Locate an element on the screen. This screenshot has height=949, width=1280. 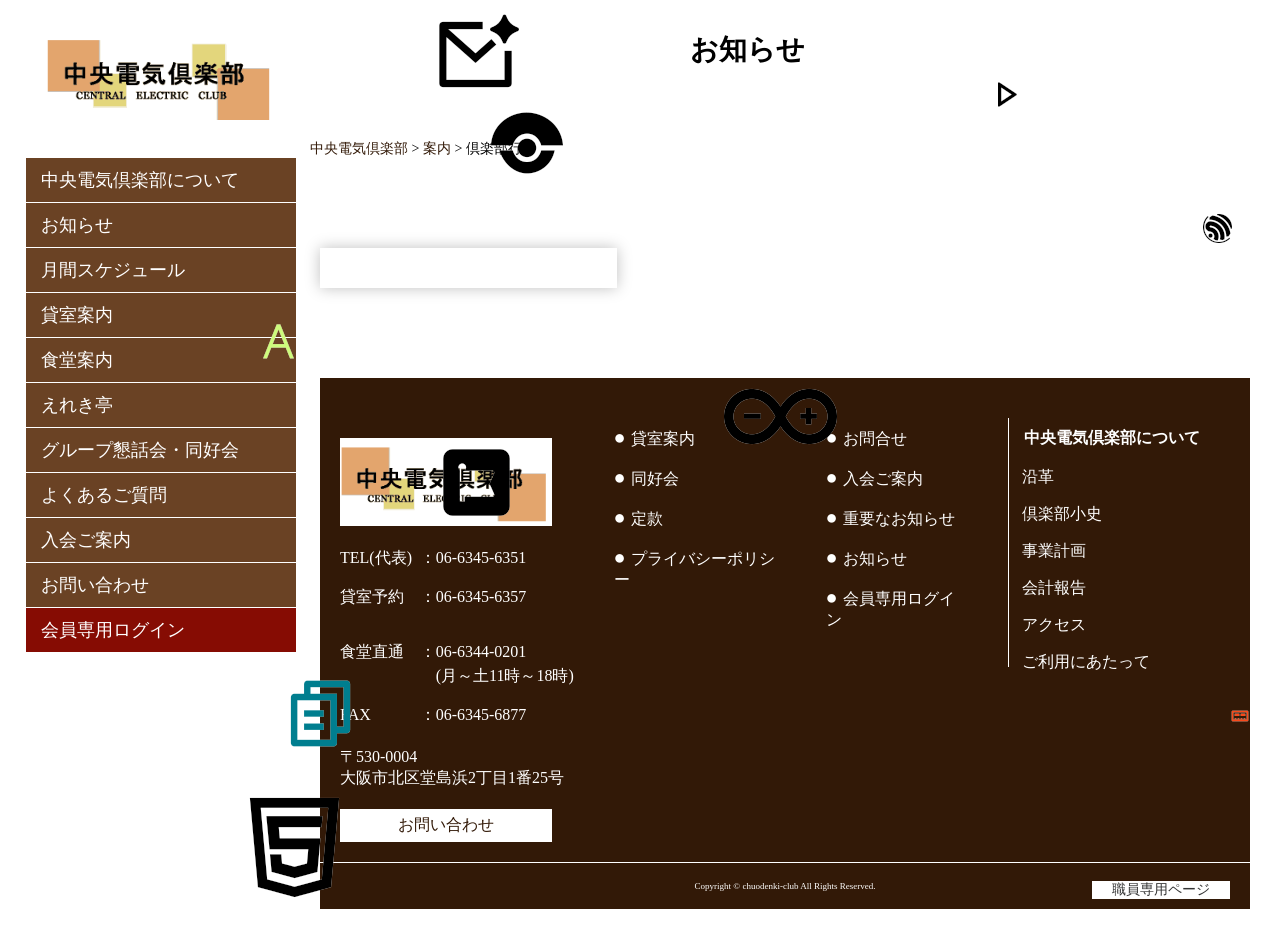
indicates HTML5 technology or web development is located at coordinates (294, 847).